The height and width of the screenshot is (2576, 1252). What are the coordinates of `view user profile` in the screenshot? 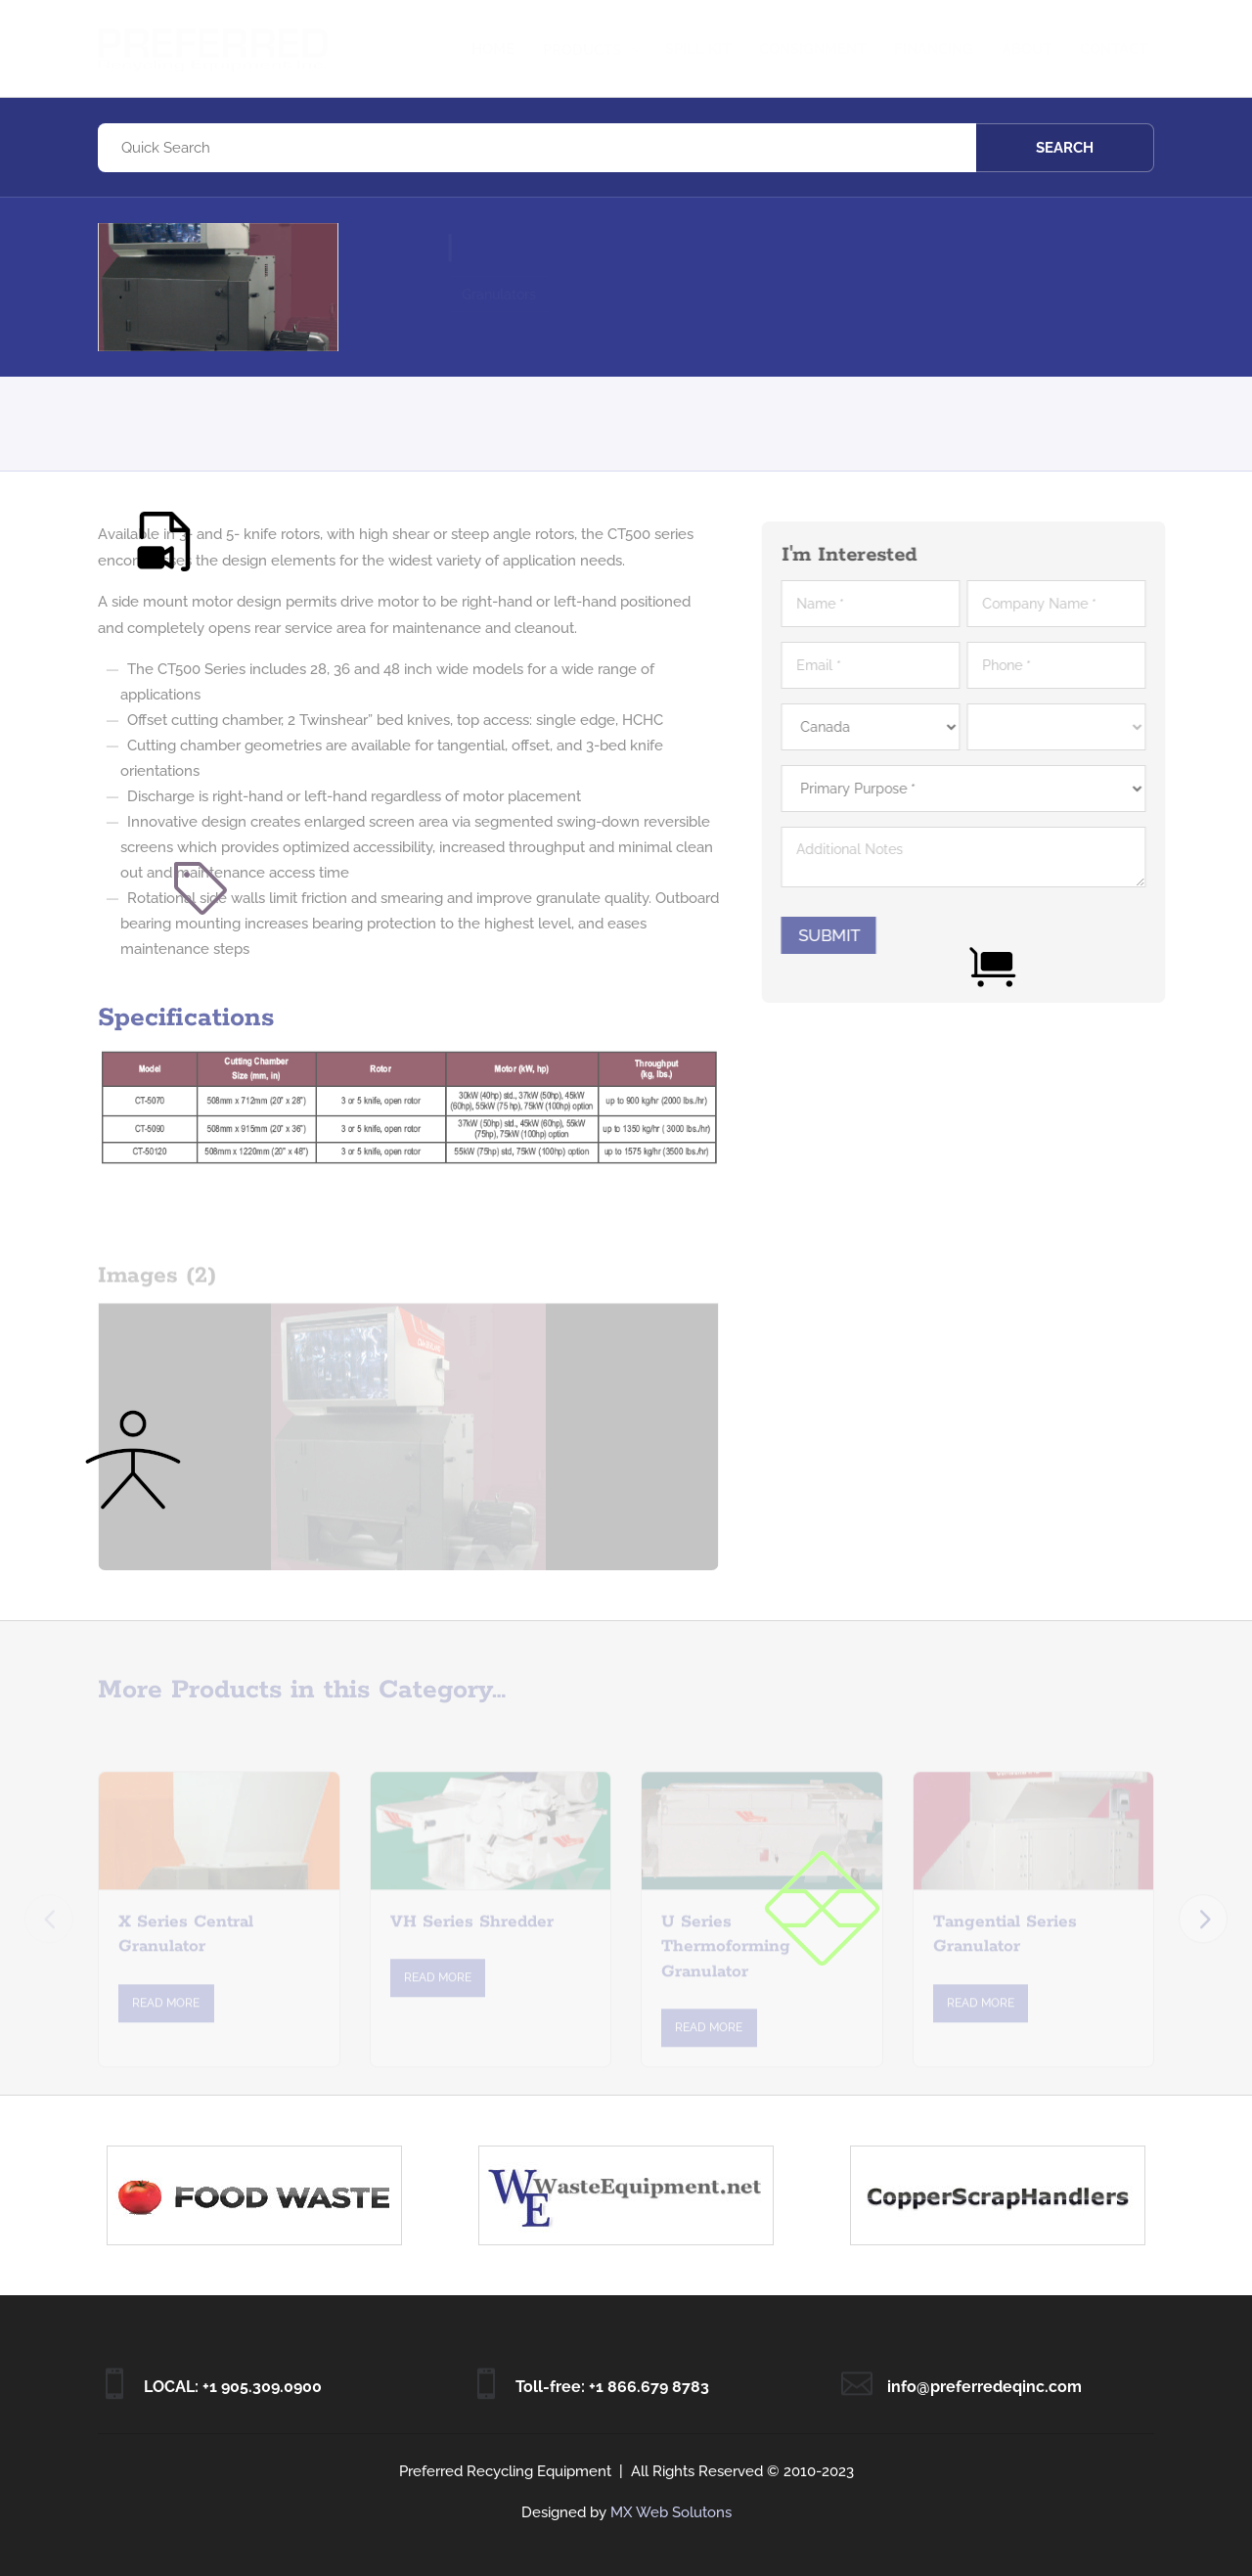 It's located at (133, 1462).